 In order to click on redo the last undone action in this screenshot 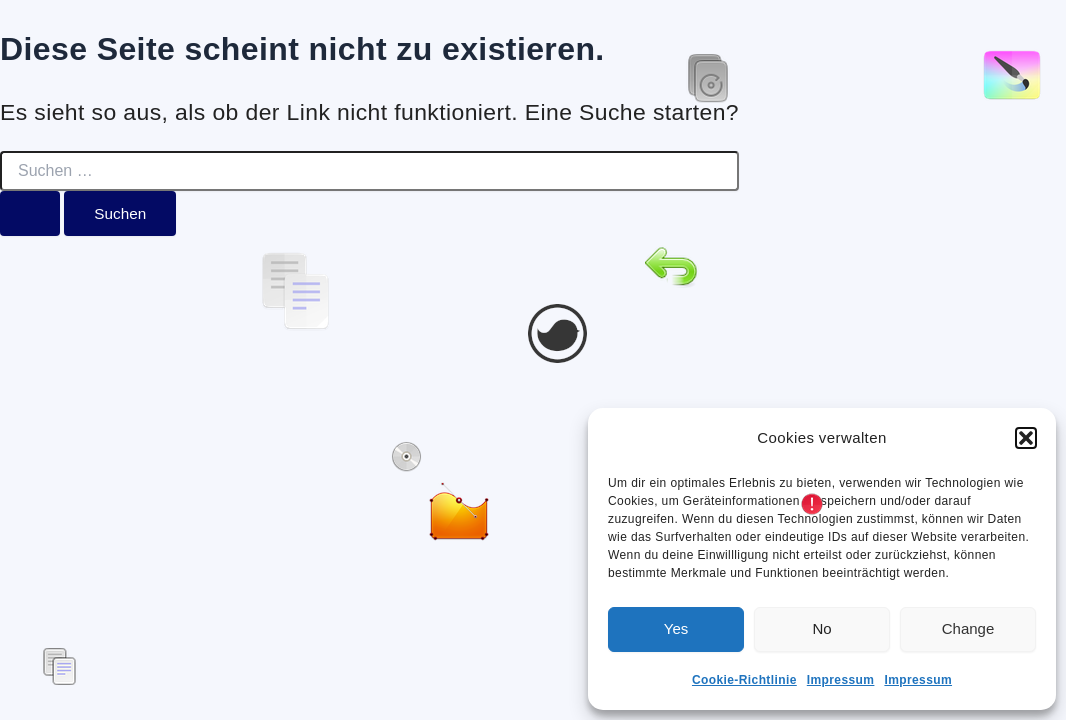, I will do `click(672, 264)`.